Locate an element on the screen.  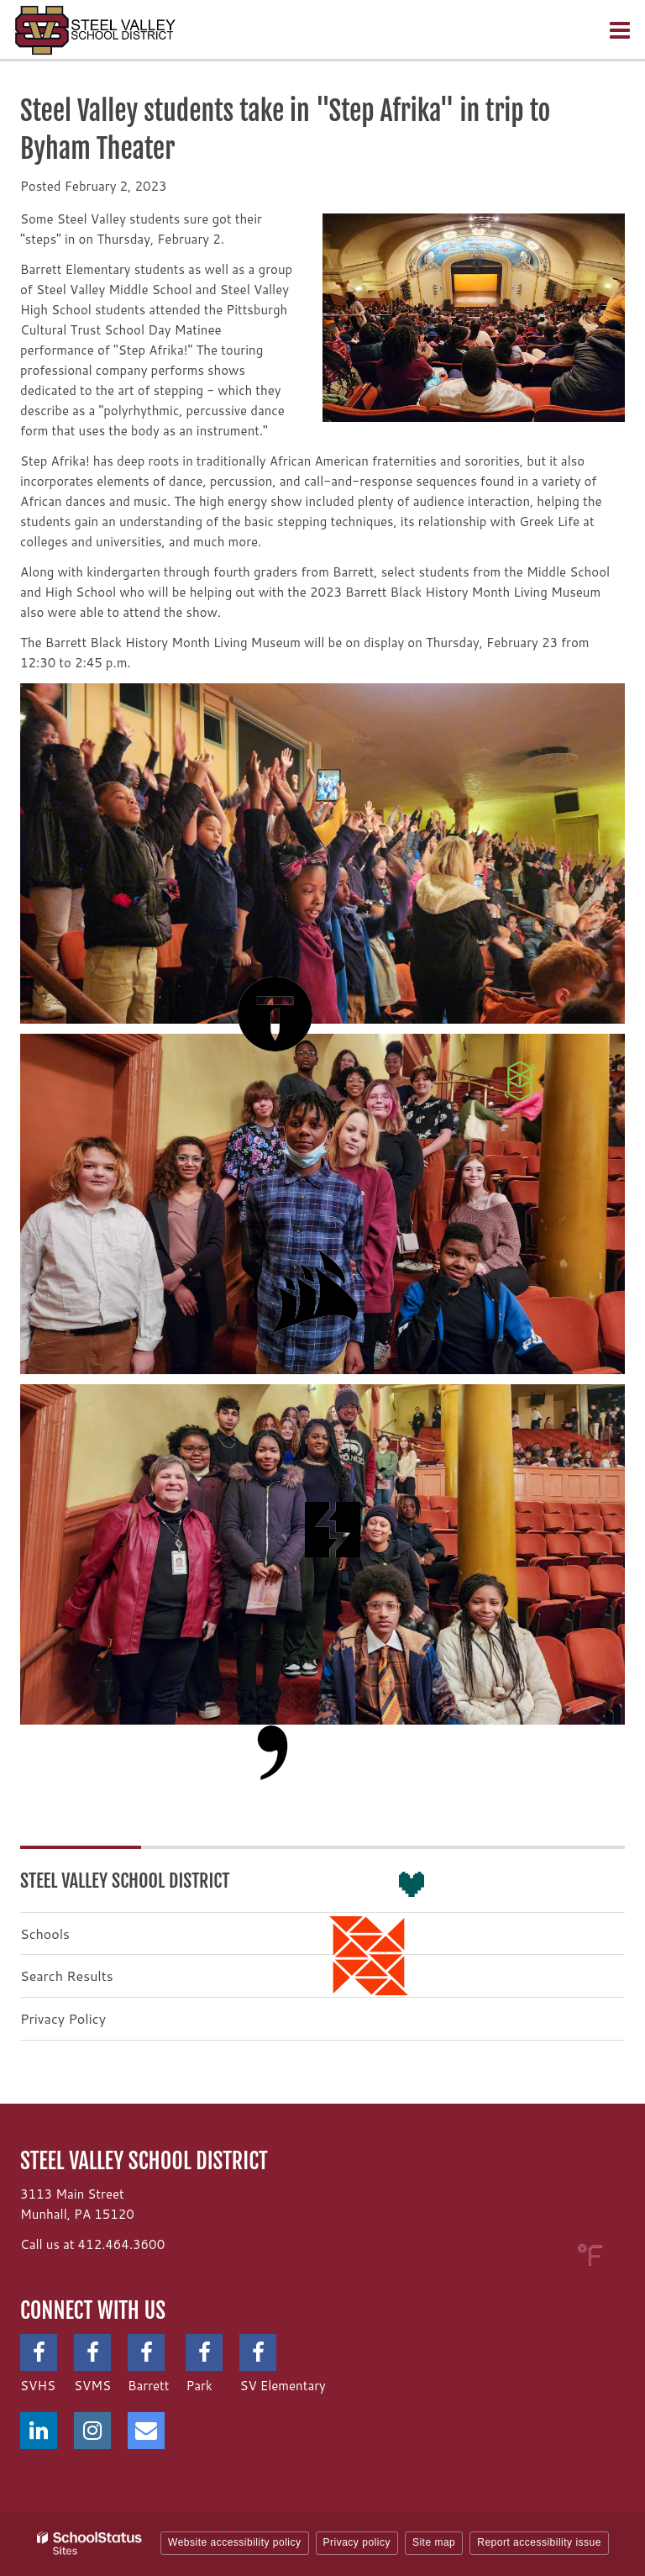
launch undertale game is located at coordinates (412, 1884).